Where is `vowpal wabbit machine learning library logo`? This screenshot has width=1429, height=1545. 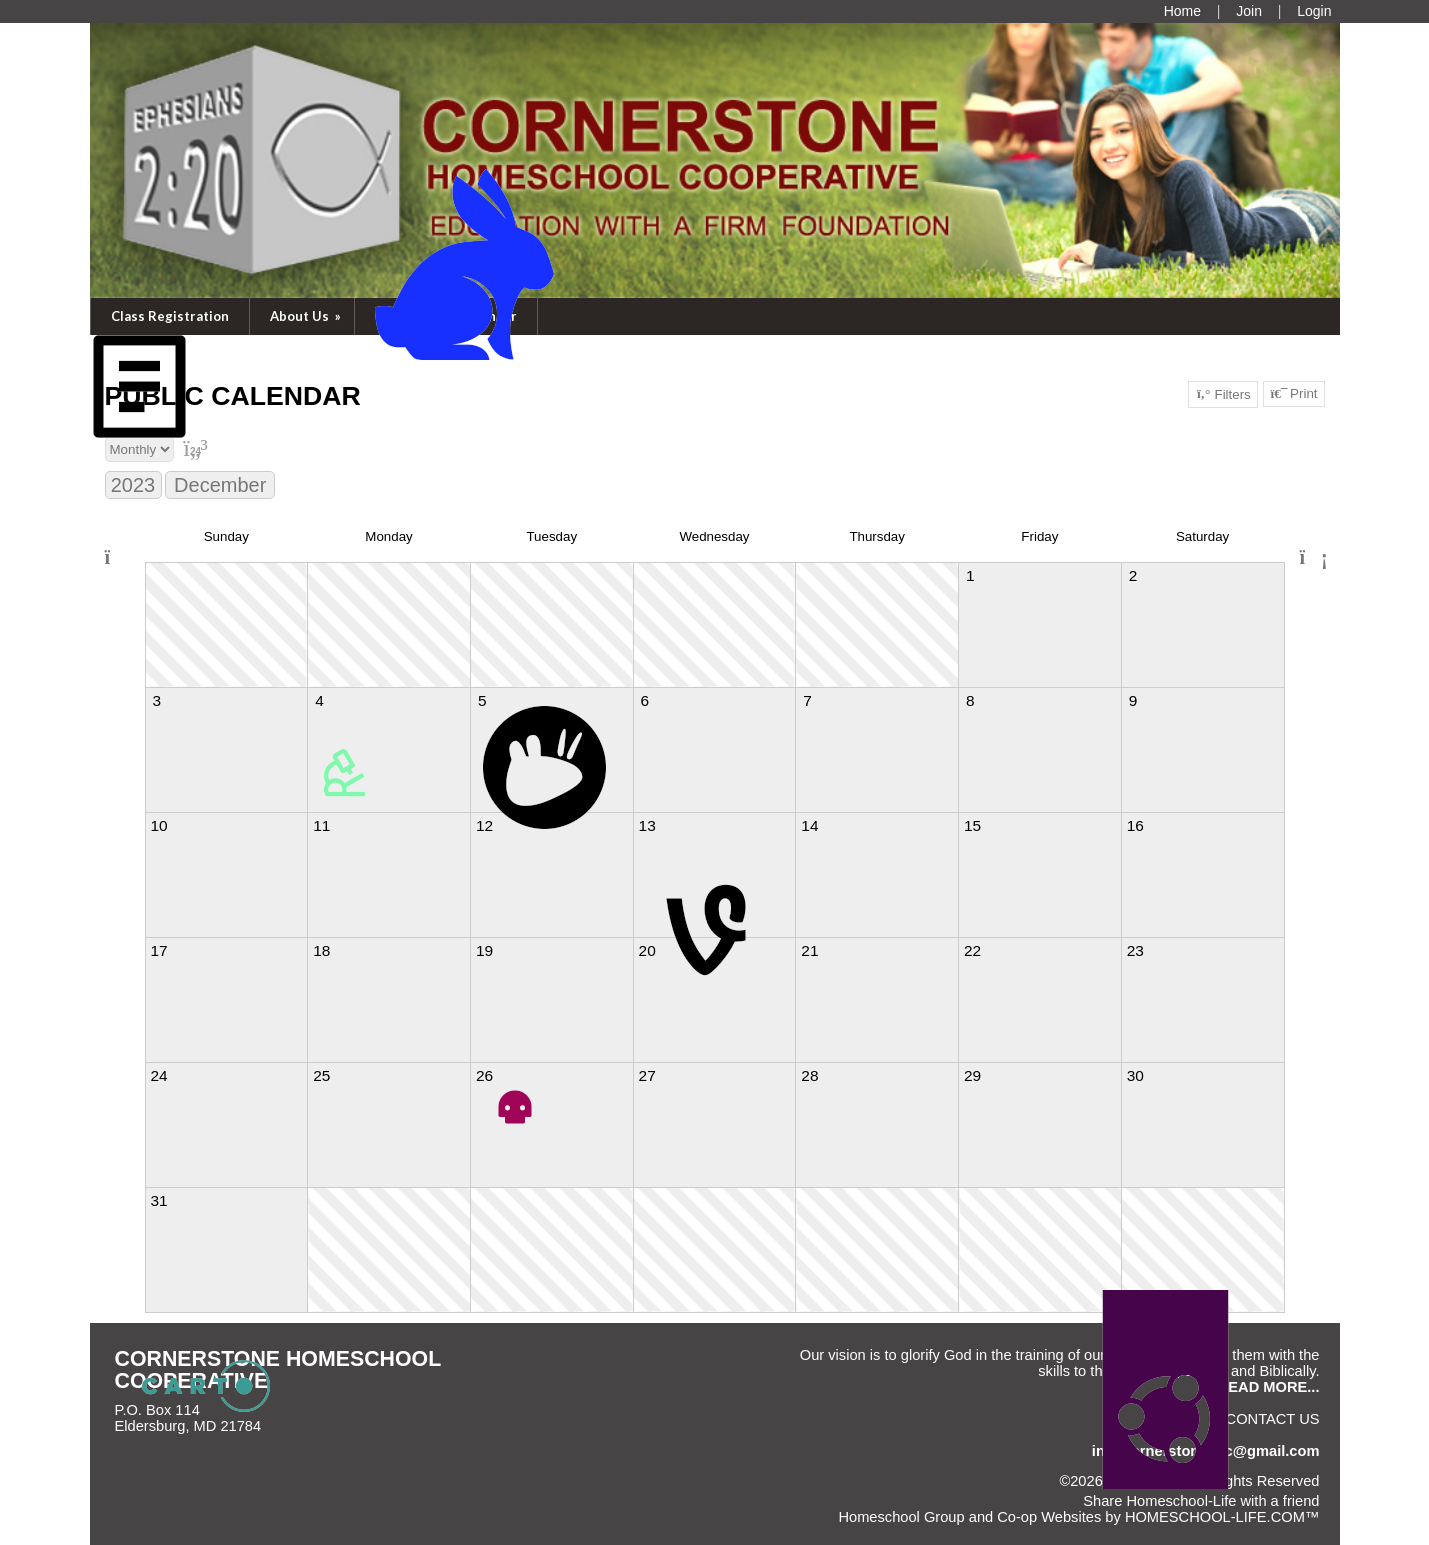
vowpal wabbit machine learning library logo is located at coordinates (464, 264).